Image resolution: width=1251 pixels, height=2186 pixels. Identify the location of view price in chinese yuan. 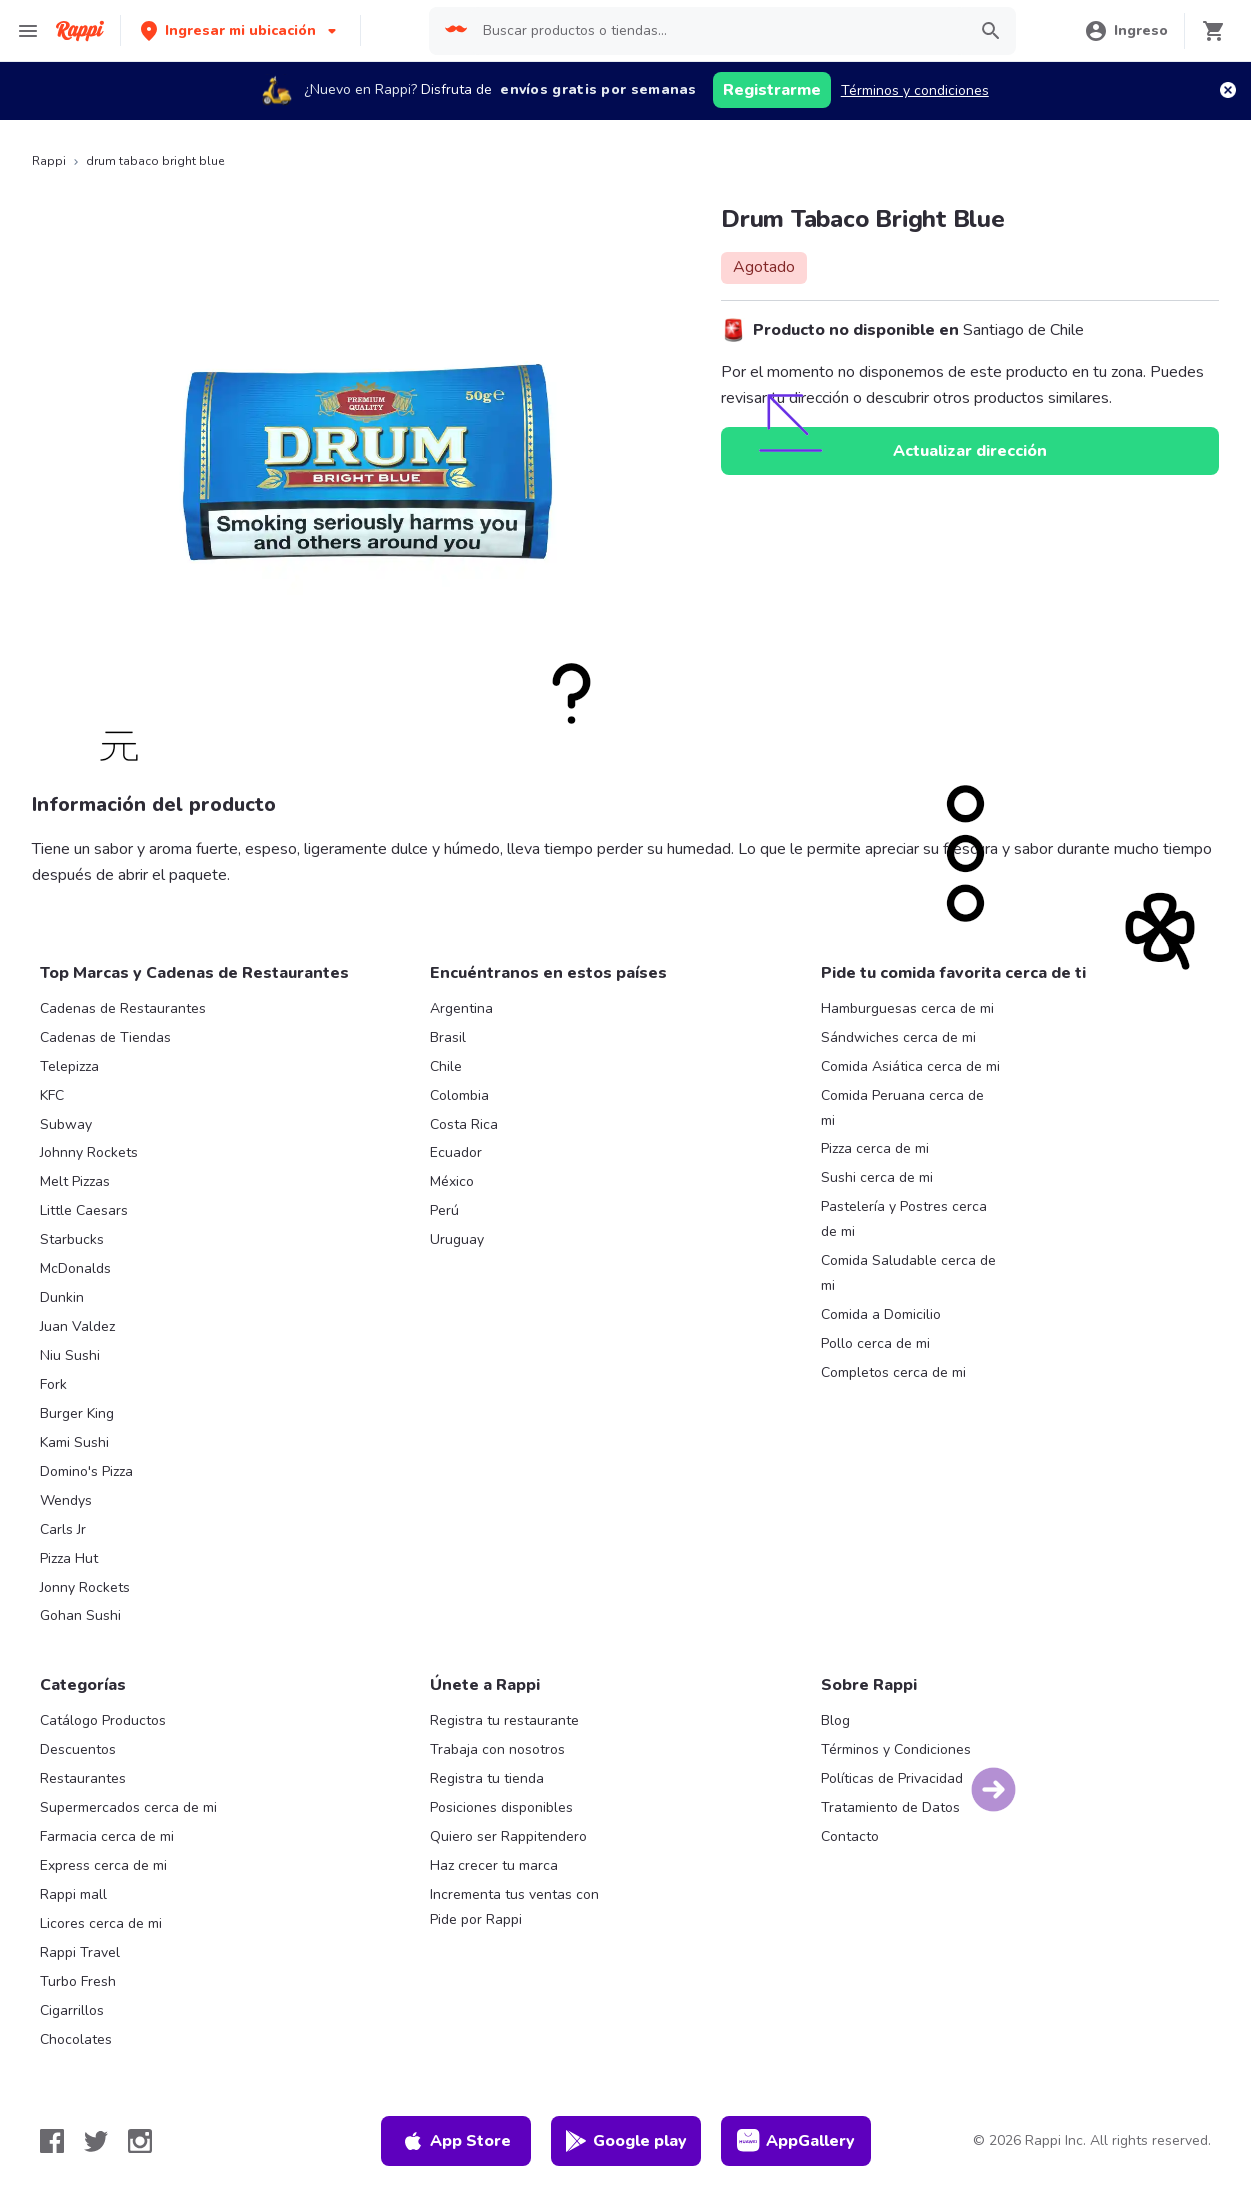
(119, 747).